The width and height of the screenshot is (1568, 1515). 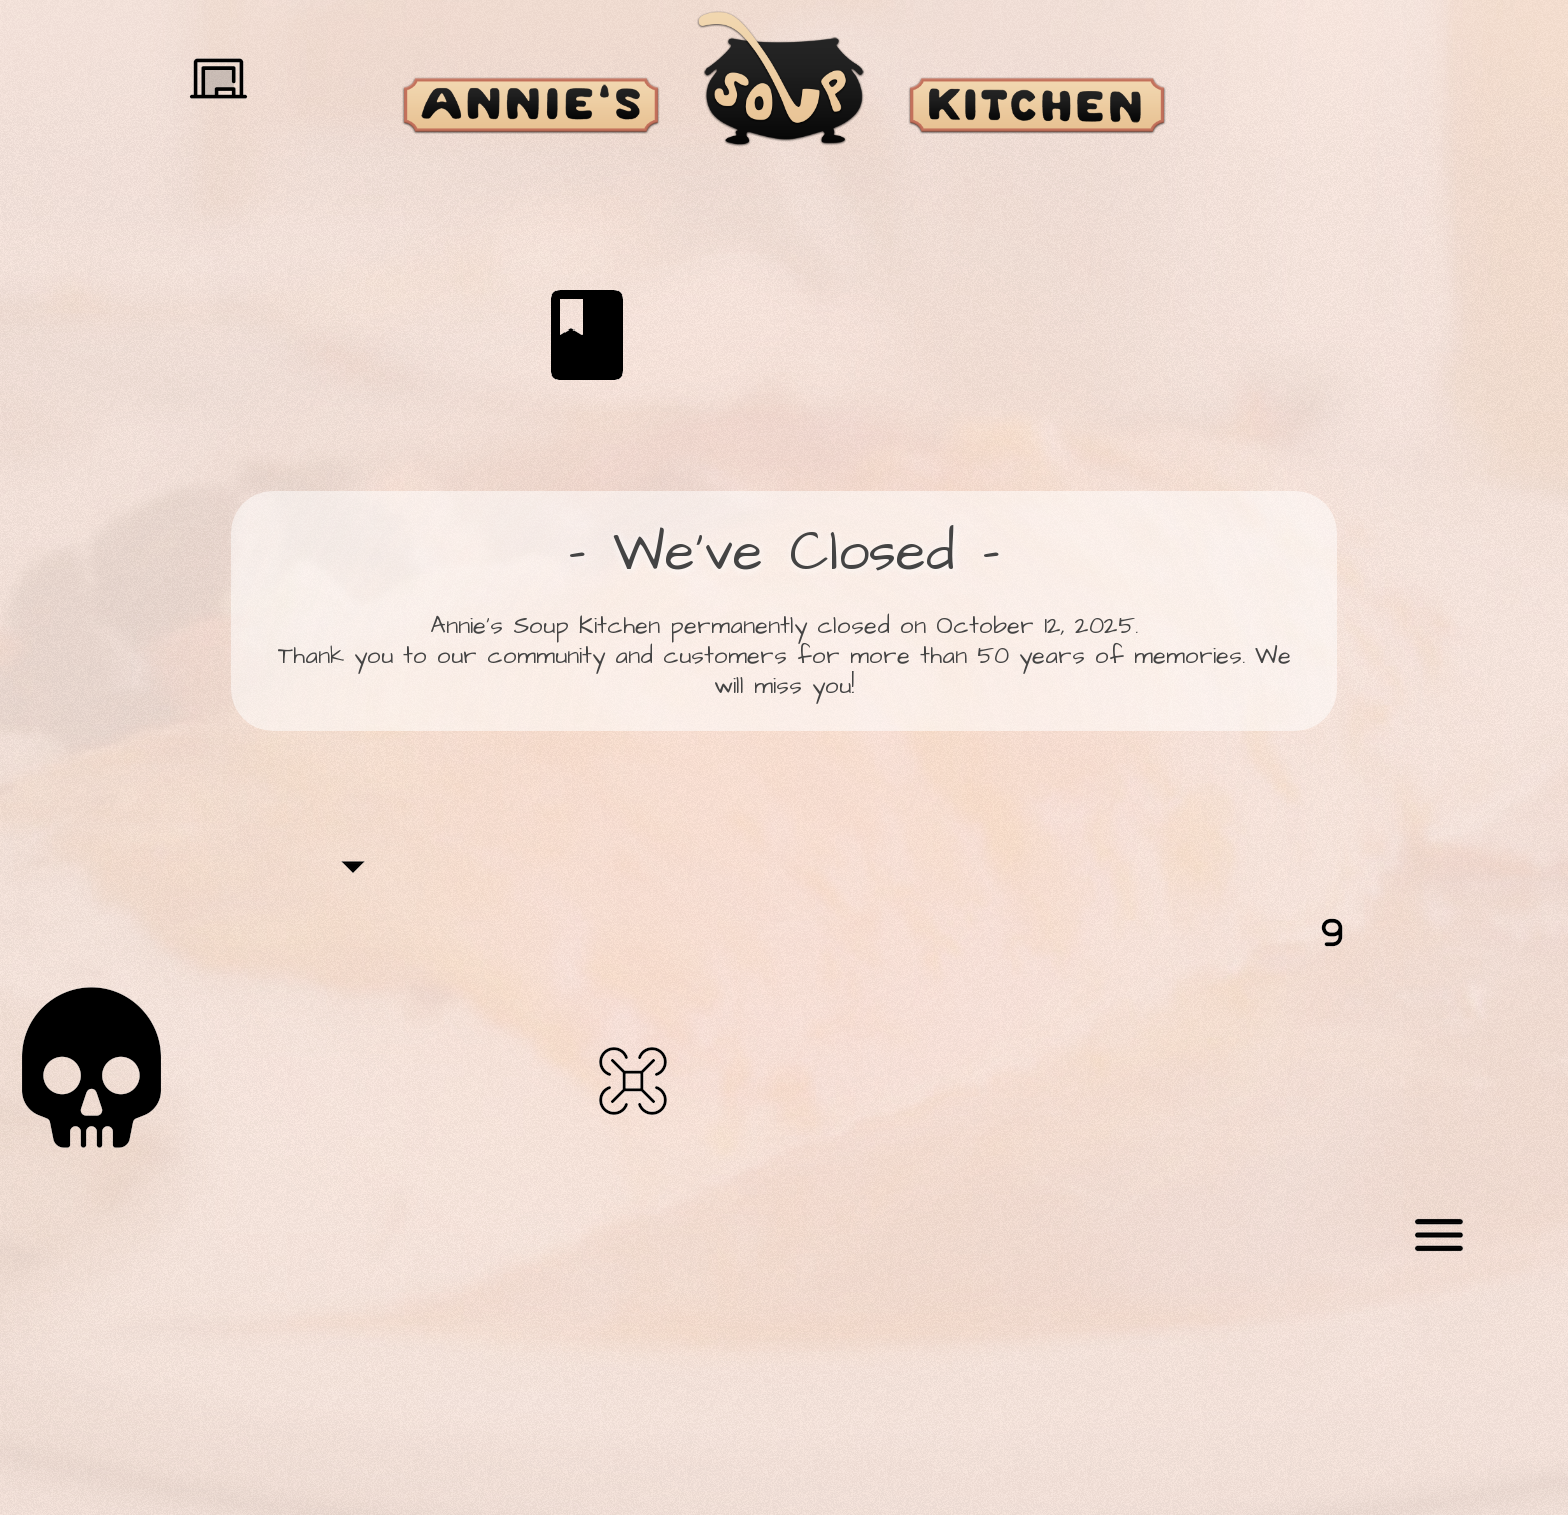 I want to click on expand a dropdown menu, so click(x=353, y=866).